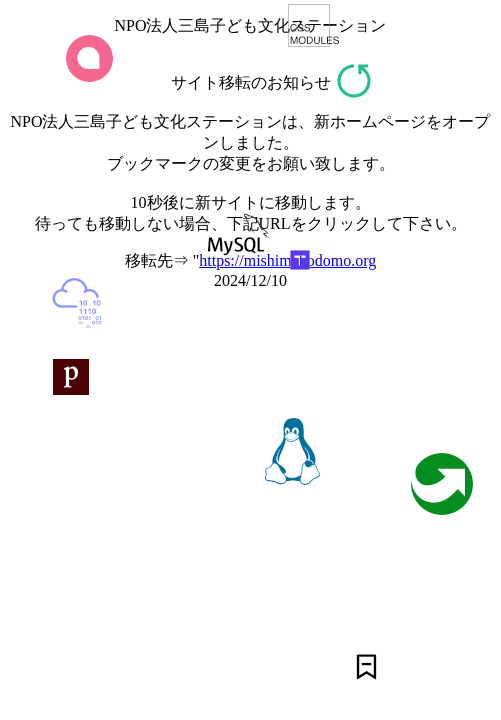  I want to click on visit portableapps.com website, so click(442, 484).